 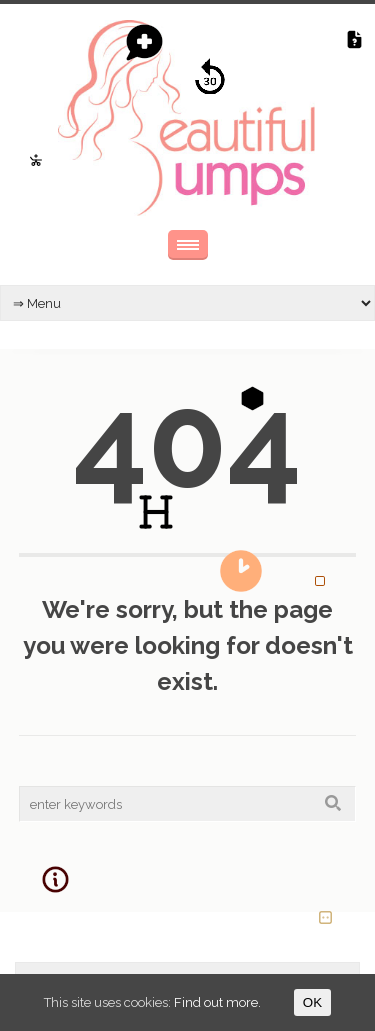 I want to click on view more information or details, so click(x=55, y=879).